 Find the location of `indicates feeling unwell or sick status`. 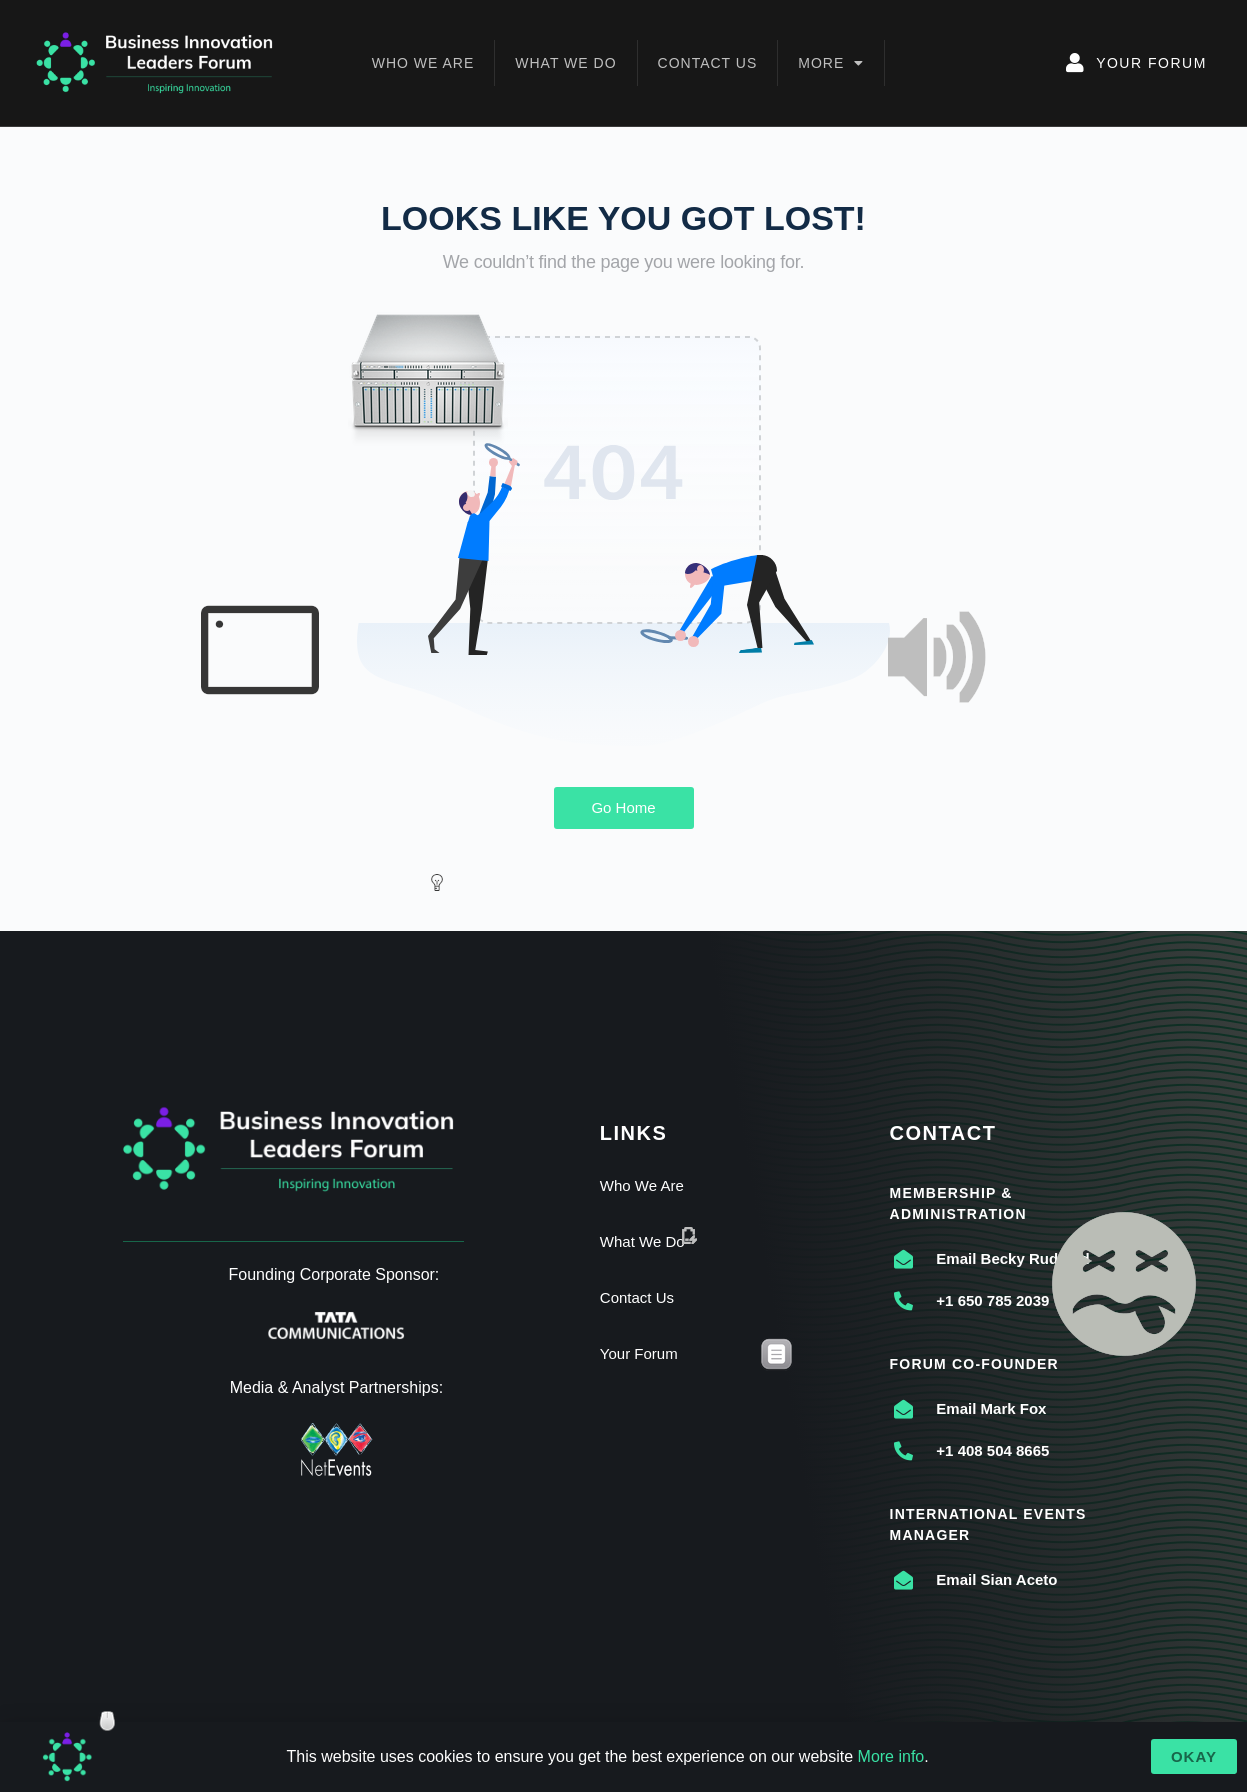

indicates feeling unwell or sick status is located at coordinates (1124, 1284).